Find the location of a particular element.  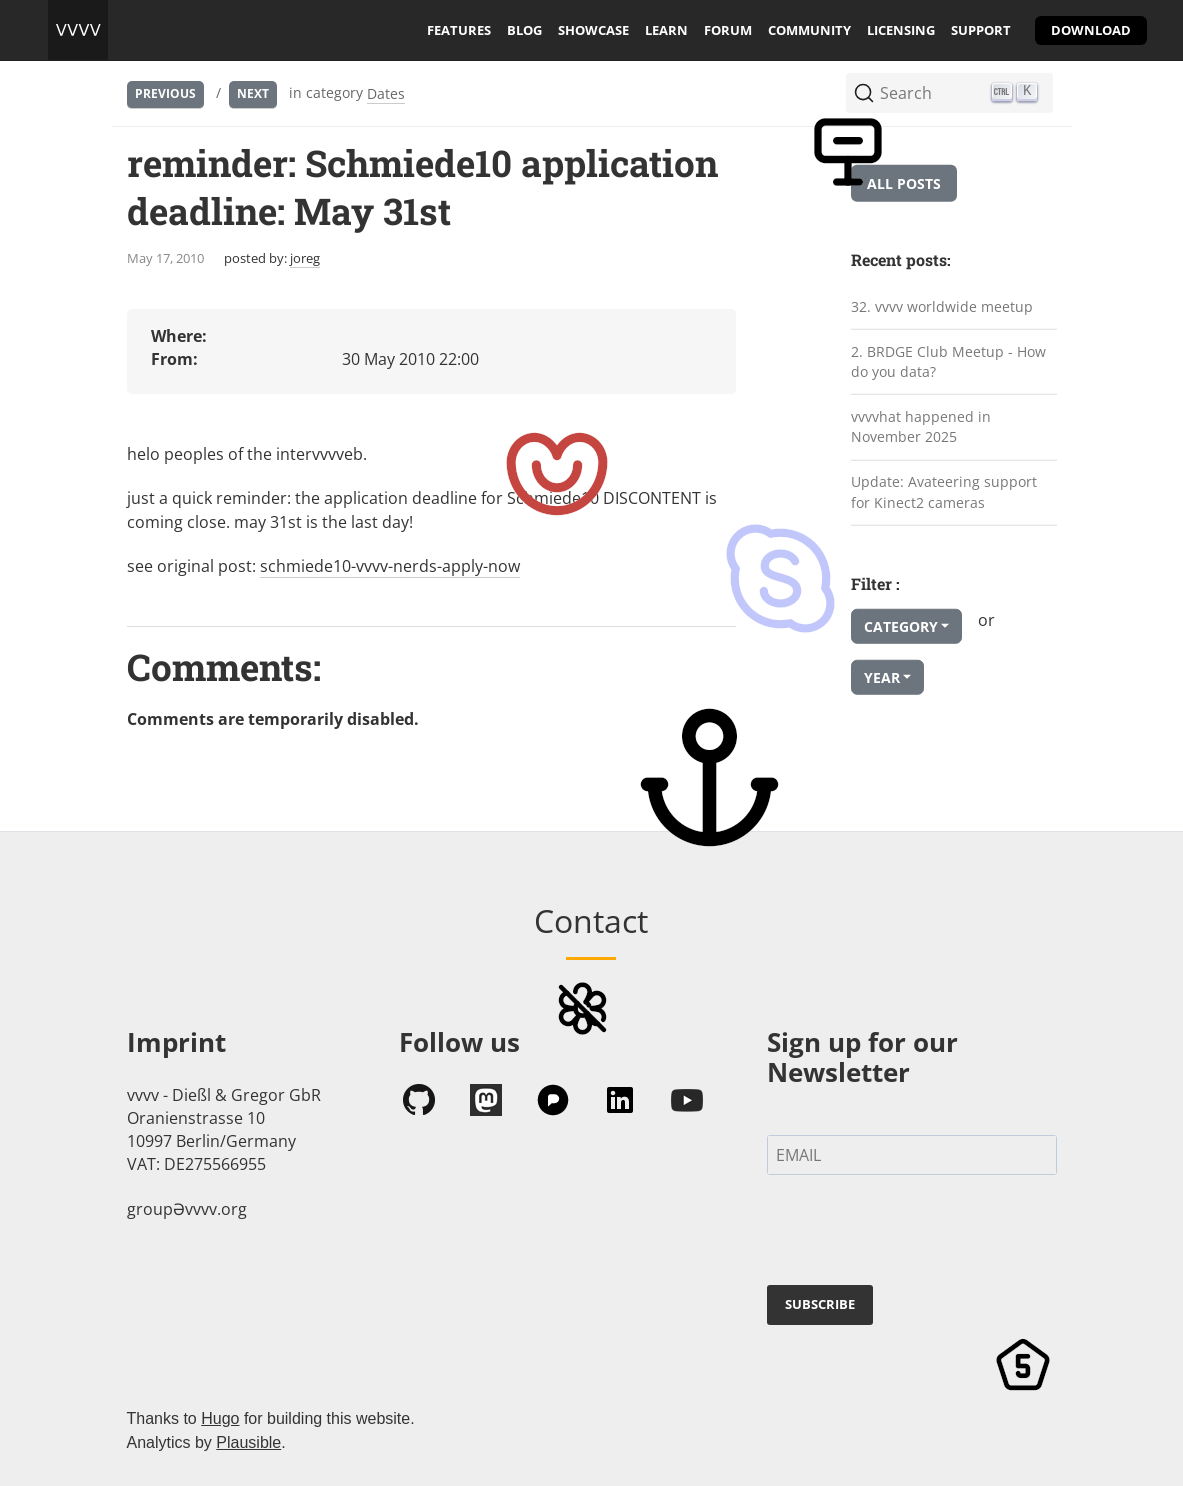

anchor element to a fixed position is located at coordinates (709, 777).